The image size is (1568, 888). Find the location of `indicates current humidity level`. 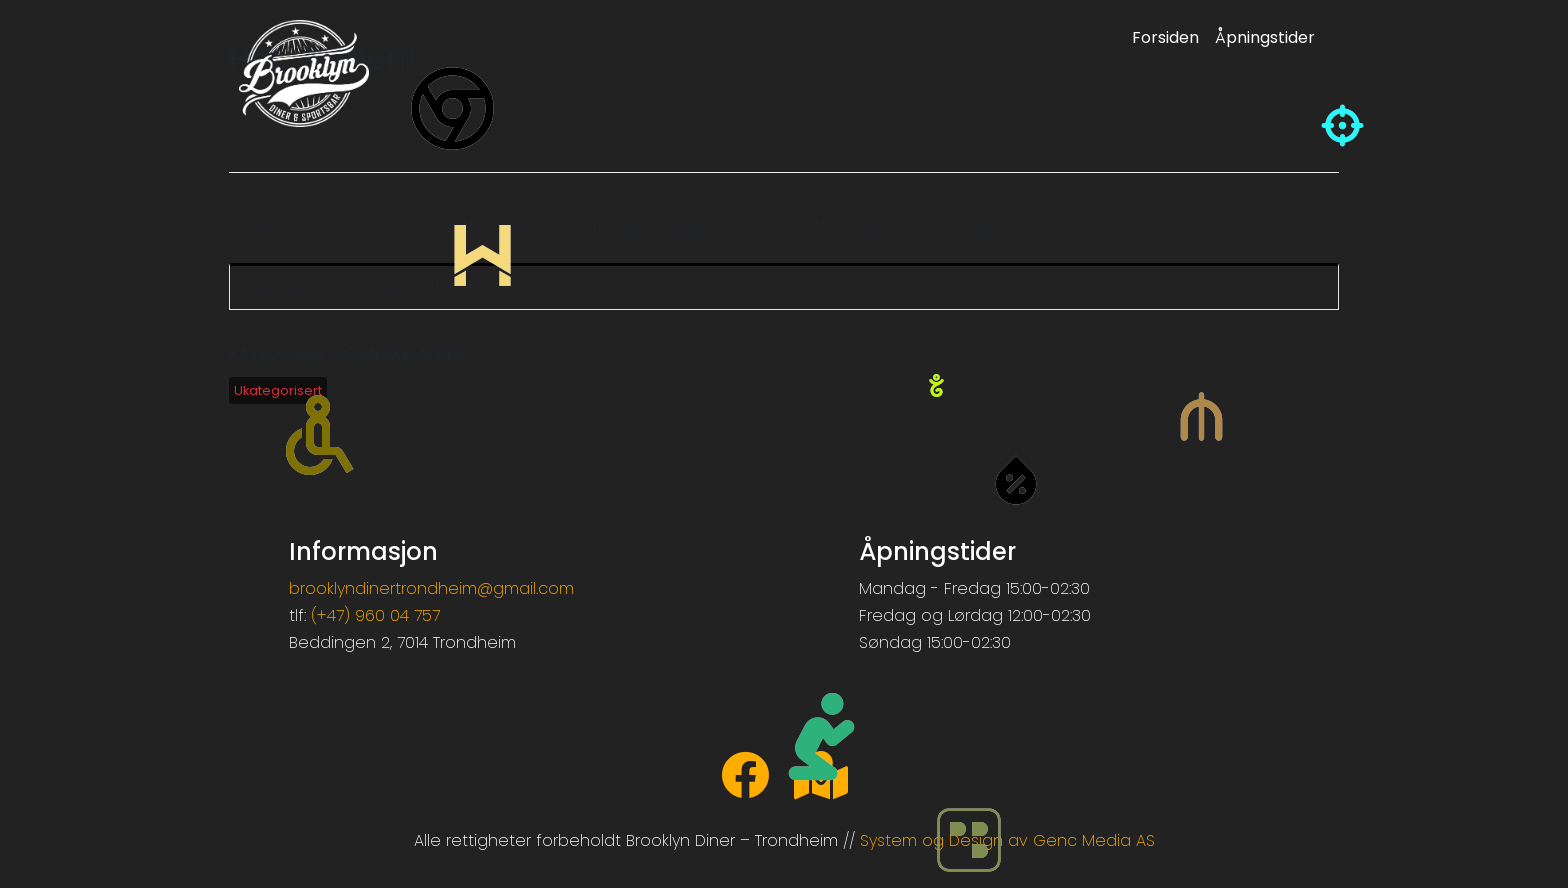

indicates current humidity level is located at coordinates (1016, 482).